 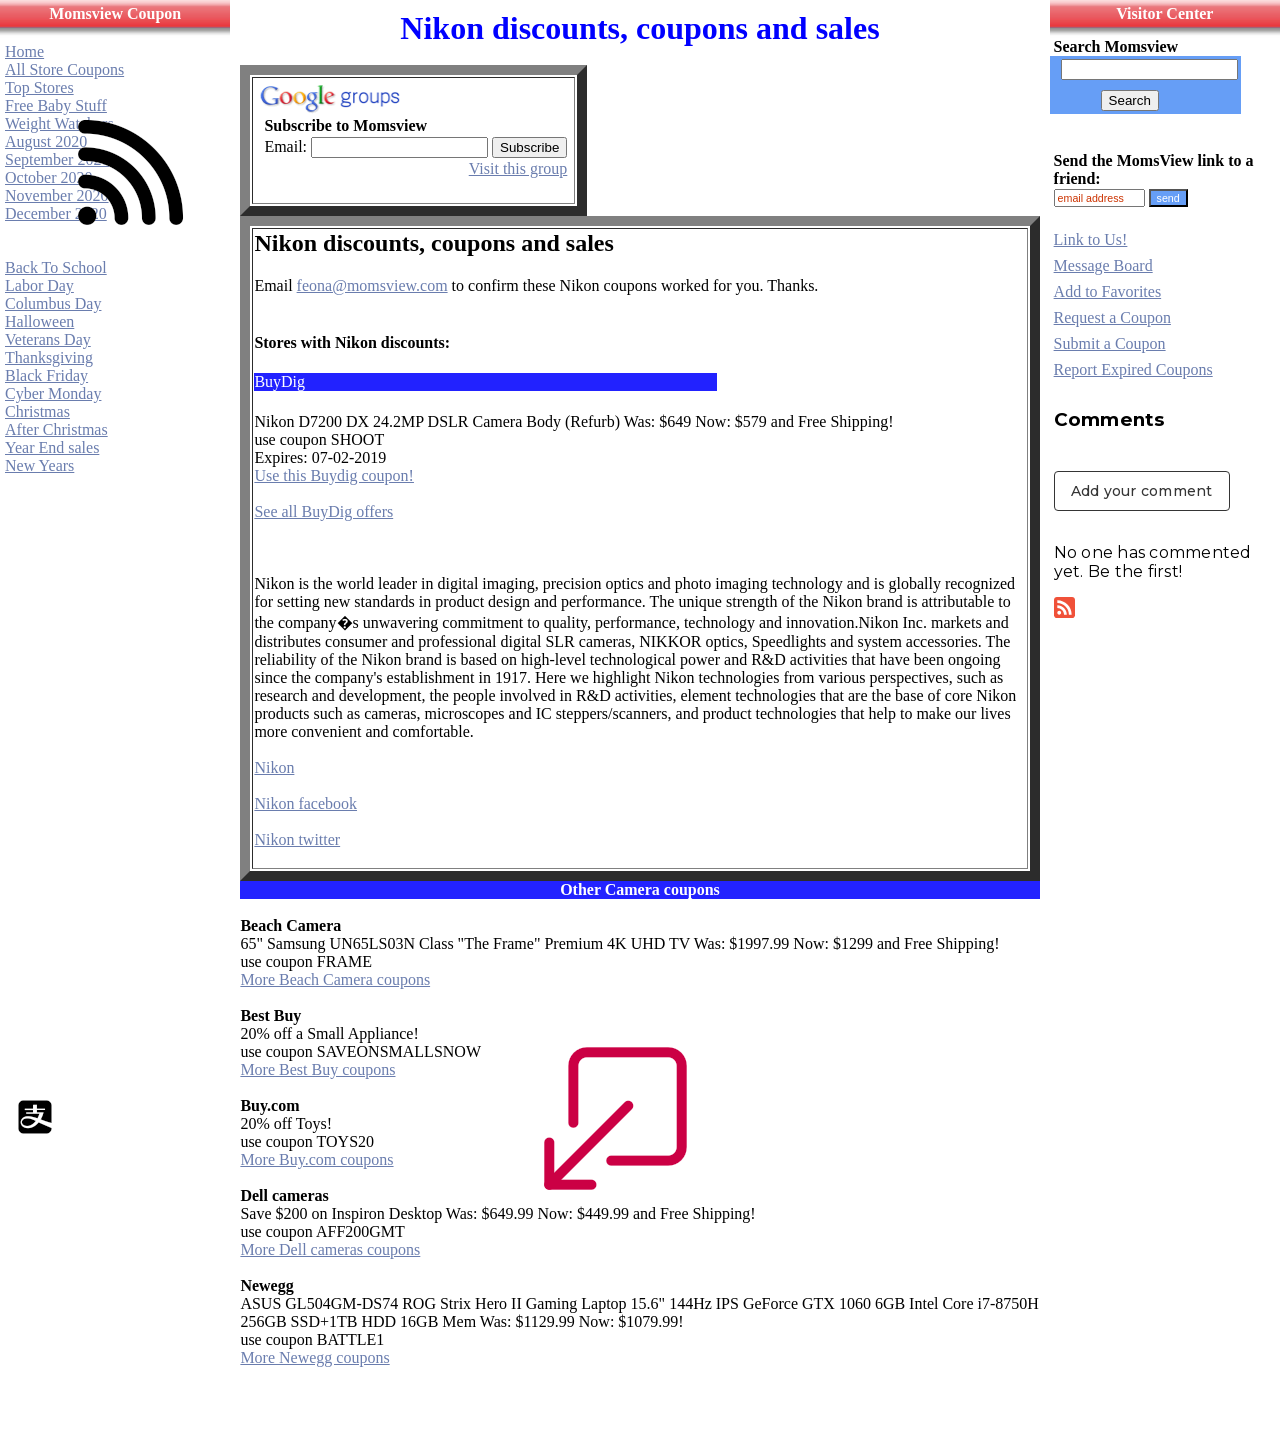 I want to click on collapse or minimize content, so click(x=615, y=1118).